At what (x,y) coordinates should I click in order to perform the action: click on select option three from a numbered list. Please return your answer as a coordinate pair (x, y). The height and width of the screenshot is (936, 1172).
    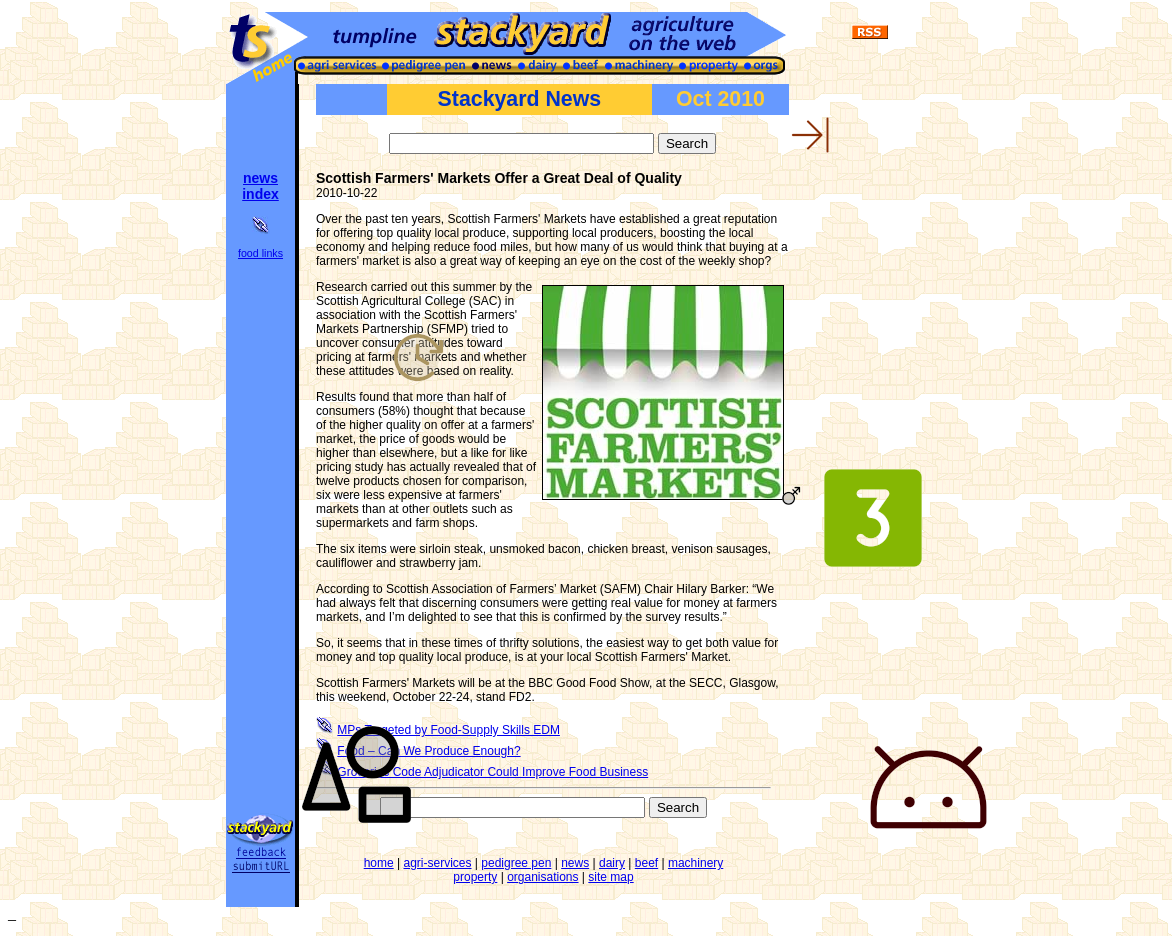
    Looking at the image, I should click on (873, 518).